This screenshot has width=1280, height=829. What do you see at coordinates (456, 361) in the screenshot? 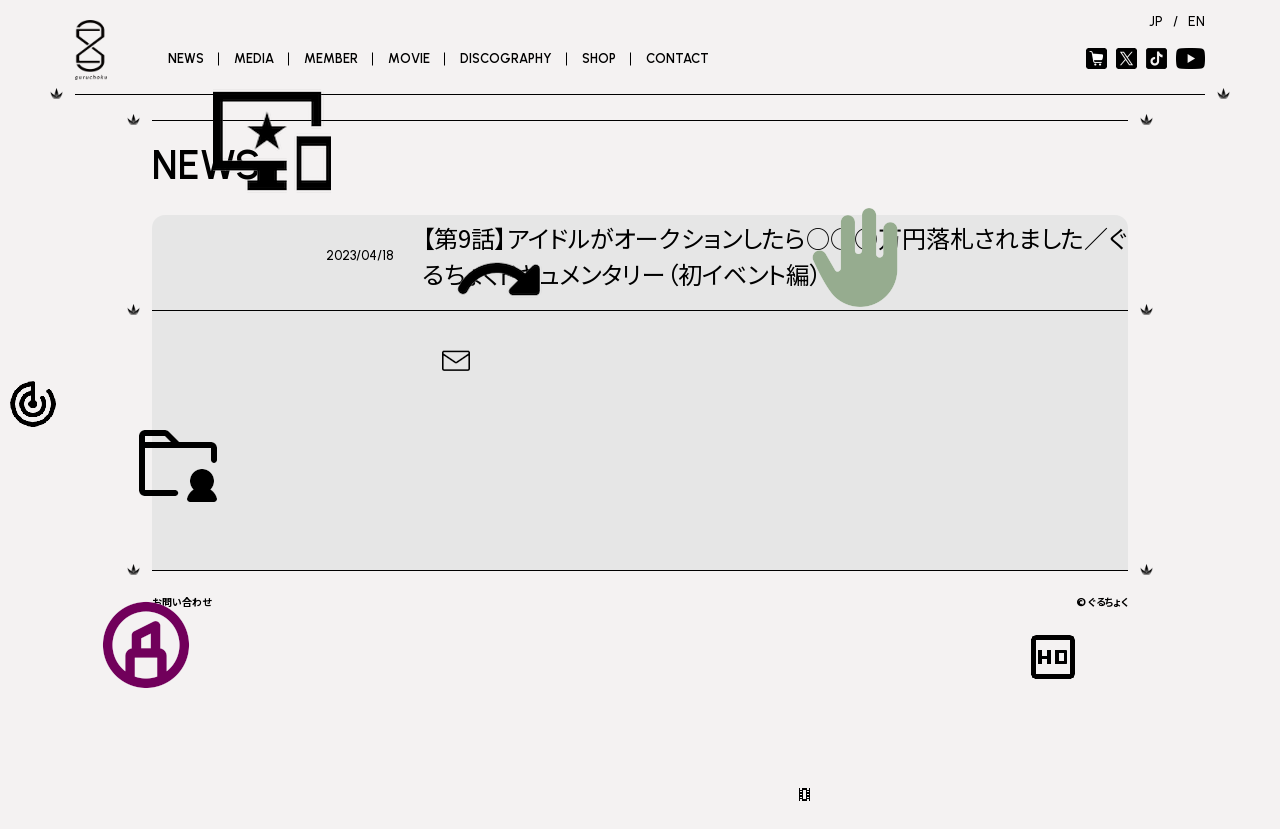
I see `open your inbox` at bounding box center [456, 361].